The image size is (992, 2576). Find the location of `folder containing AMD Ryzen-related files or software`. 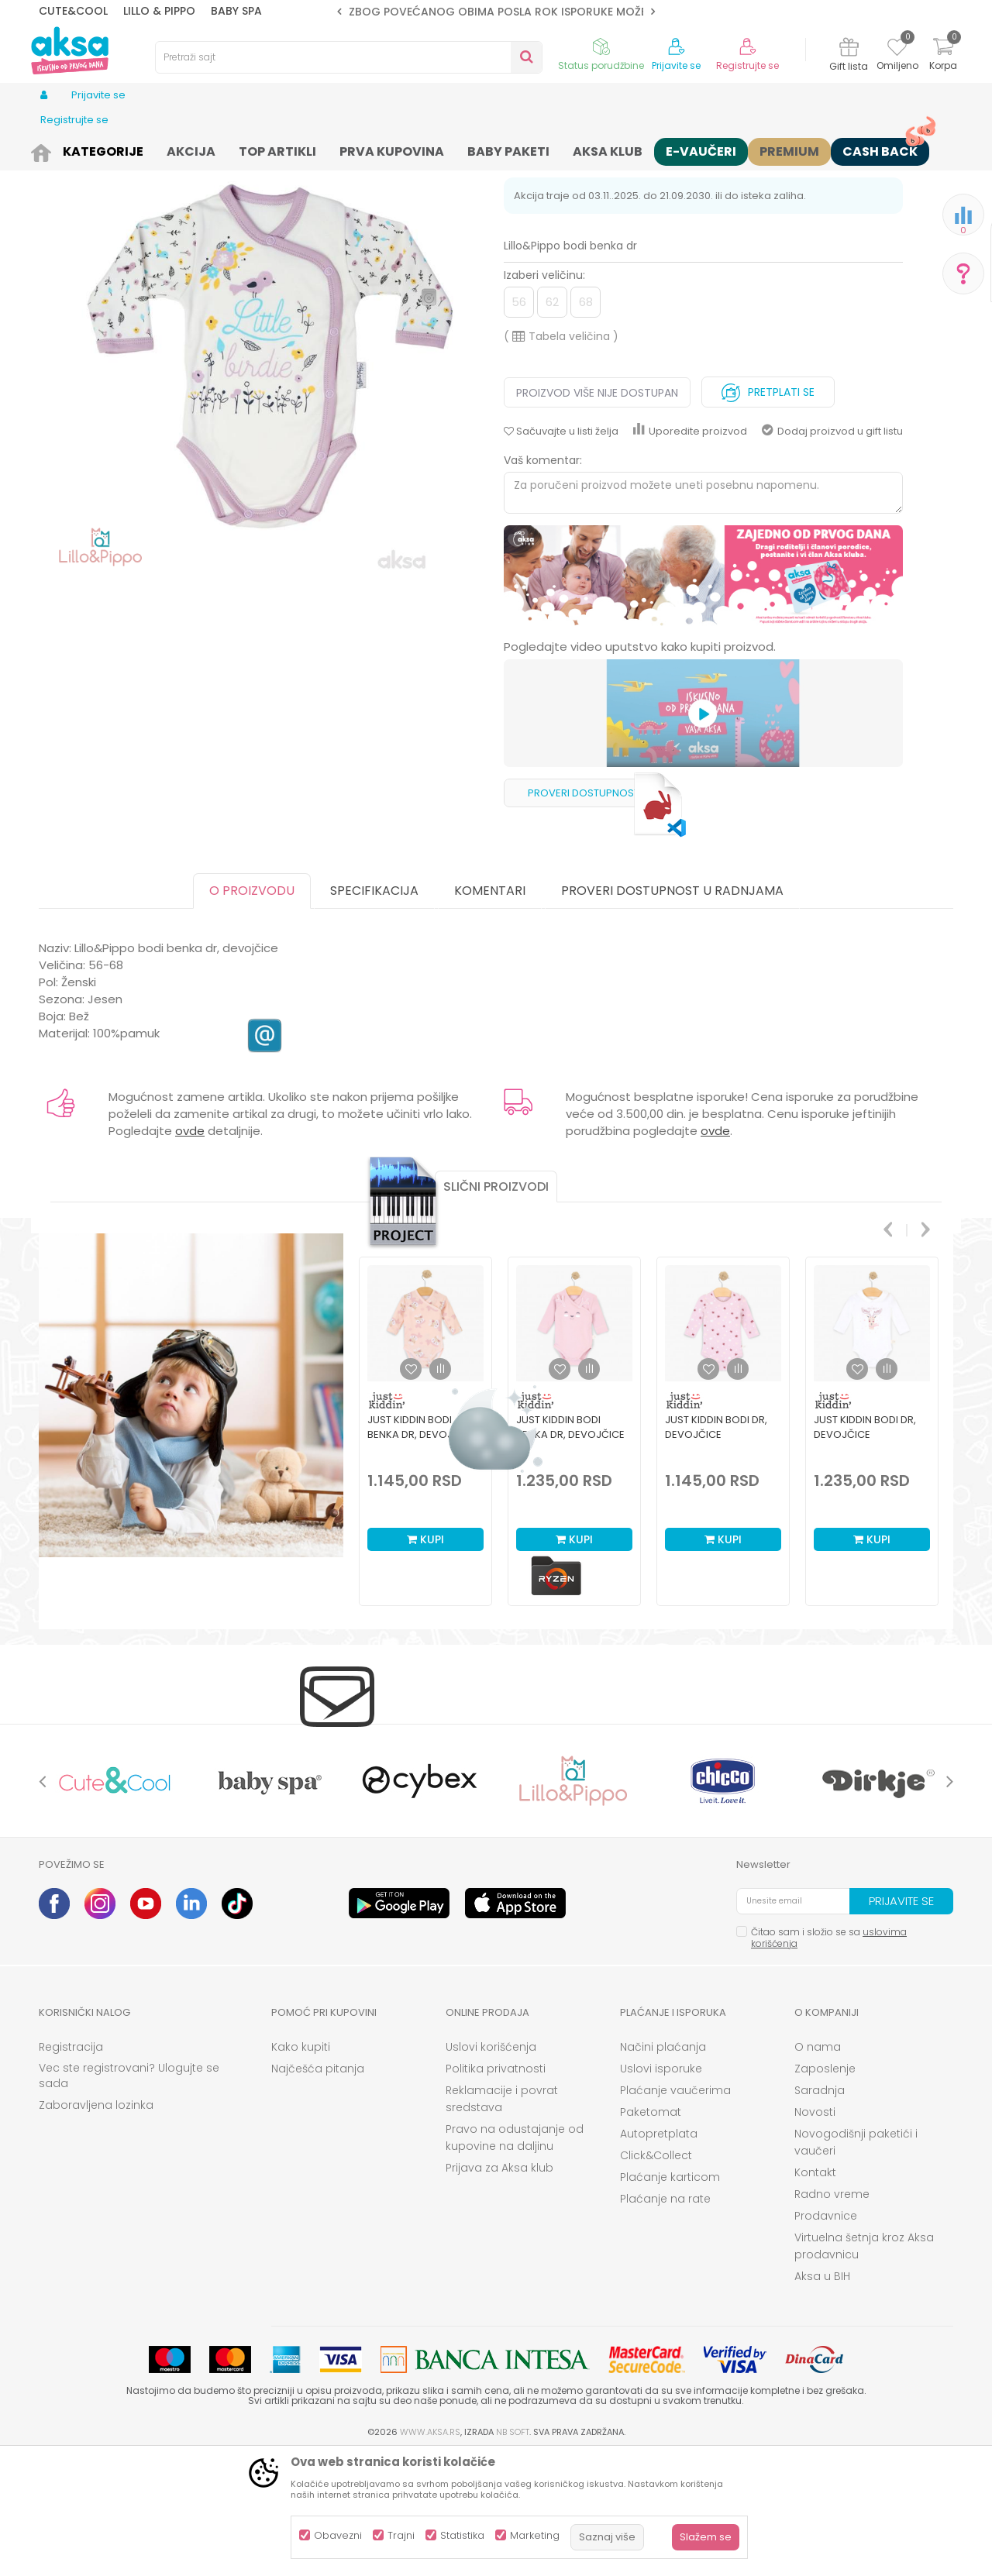

folder containing AMD Ryzen-related files or software is located at coordinates (556, 1577).